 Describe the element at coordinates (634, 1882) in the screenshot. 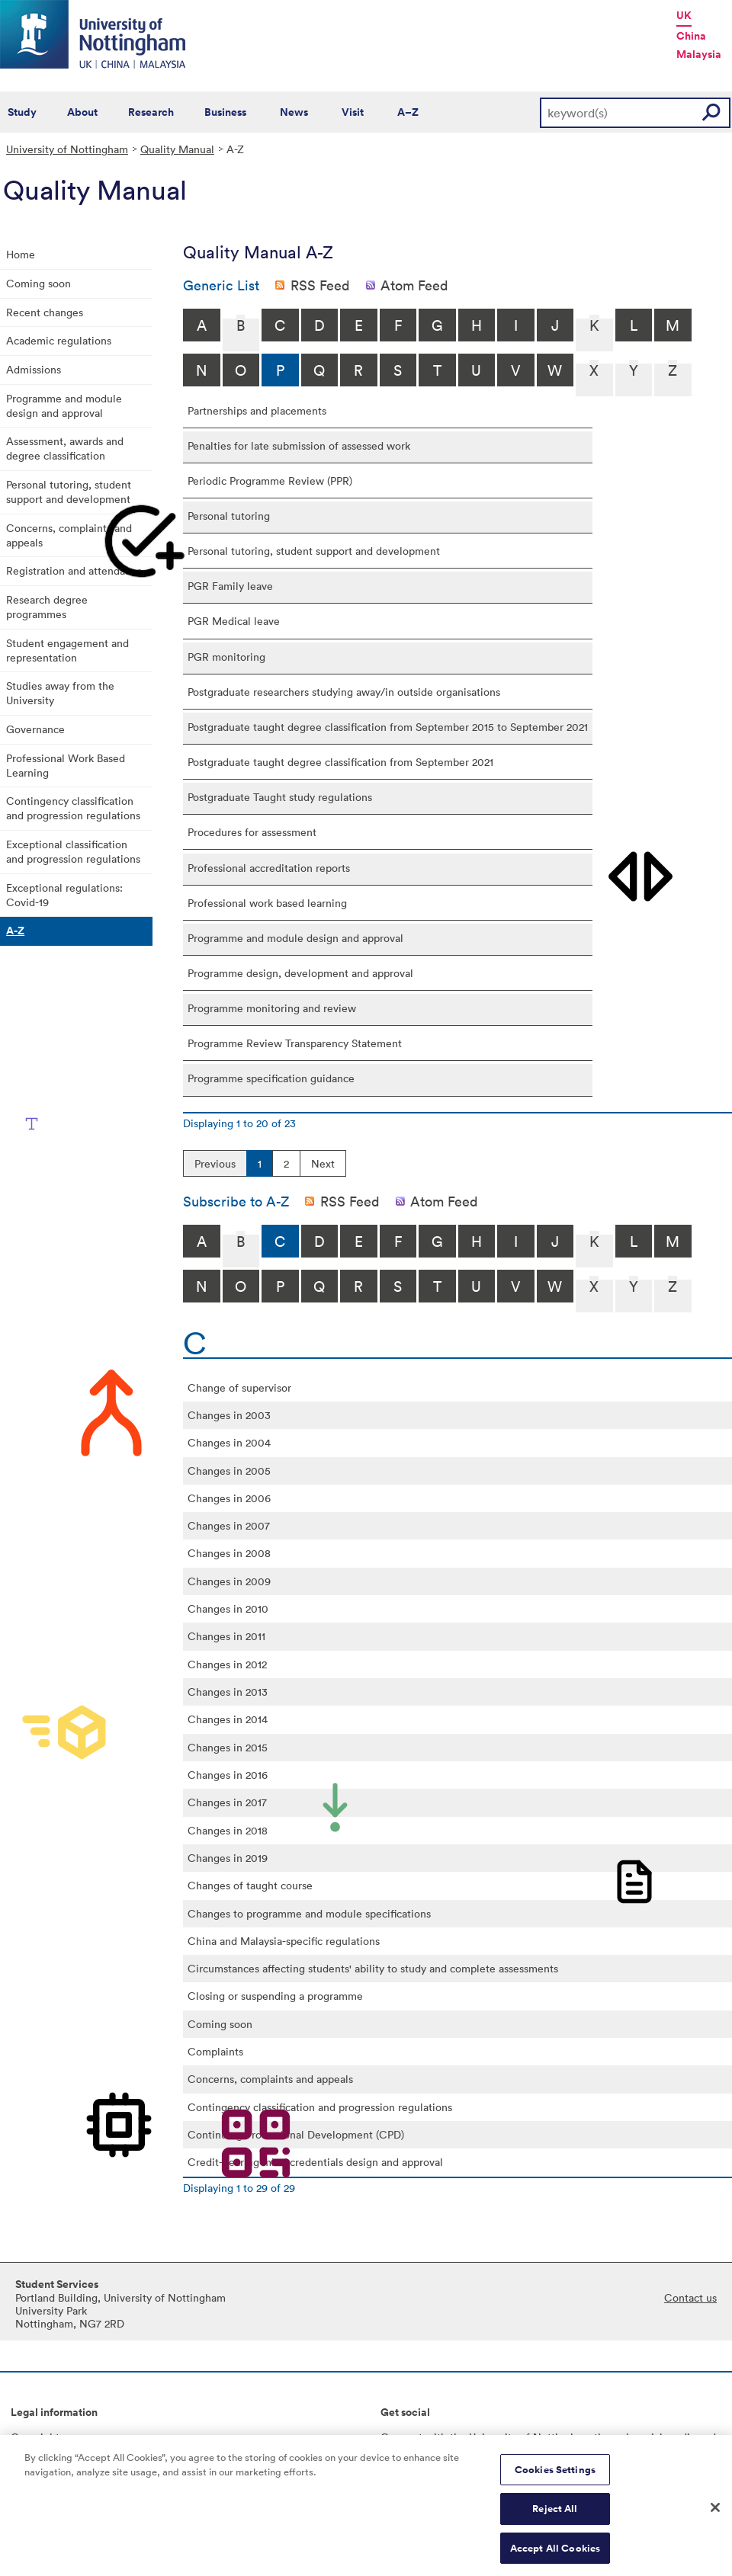

I see `view document contents` at that location.